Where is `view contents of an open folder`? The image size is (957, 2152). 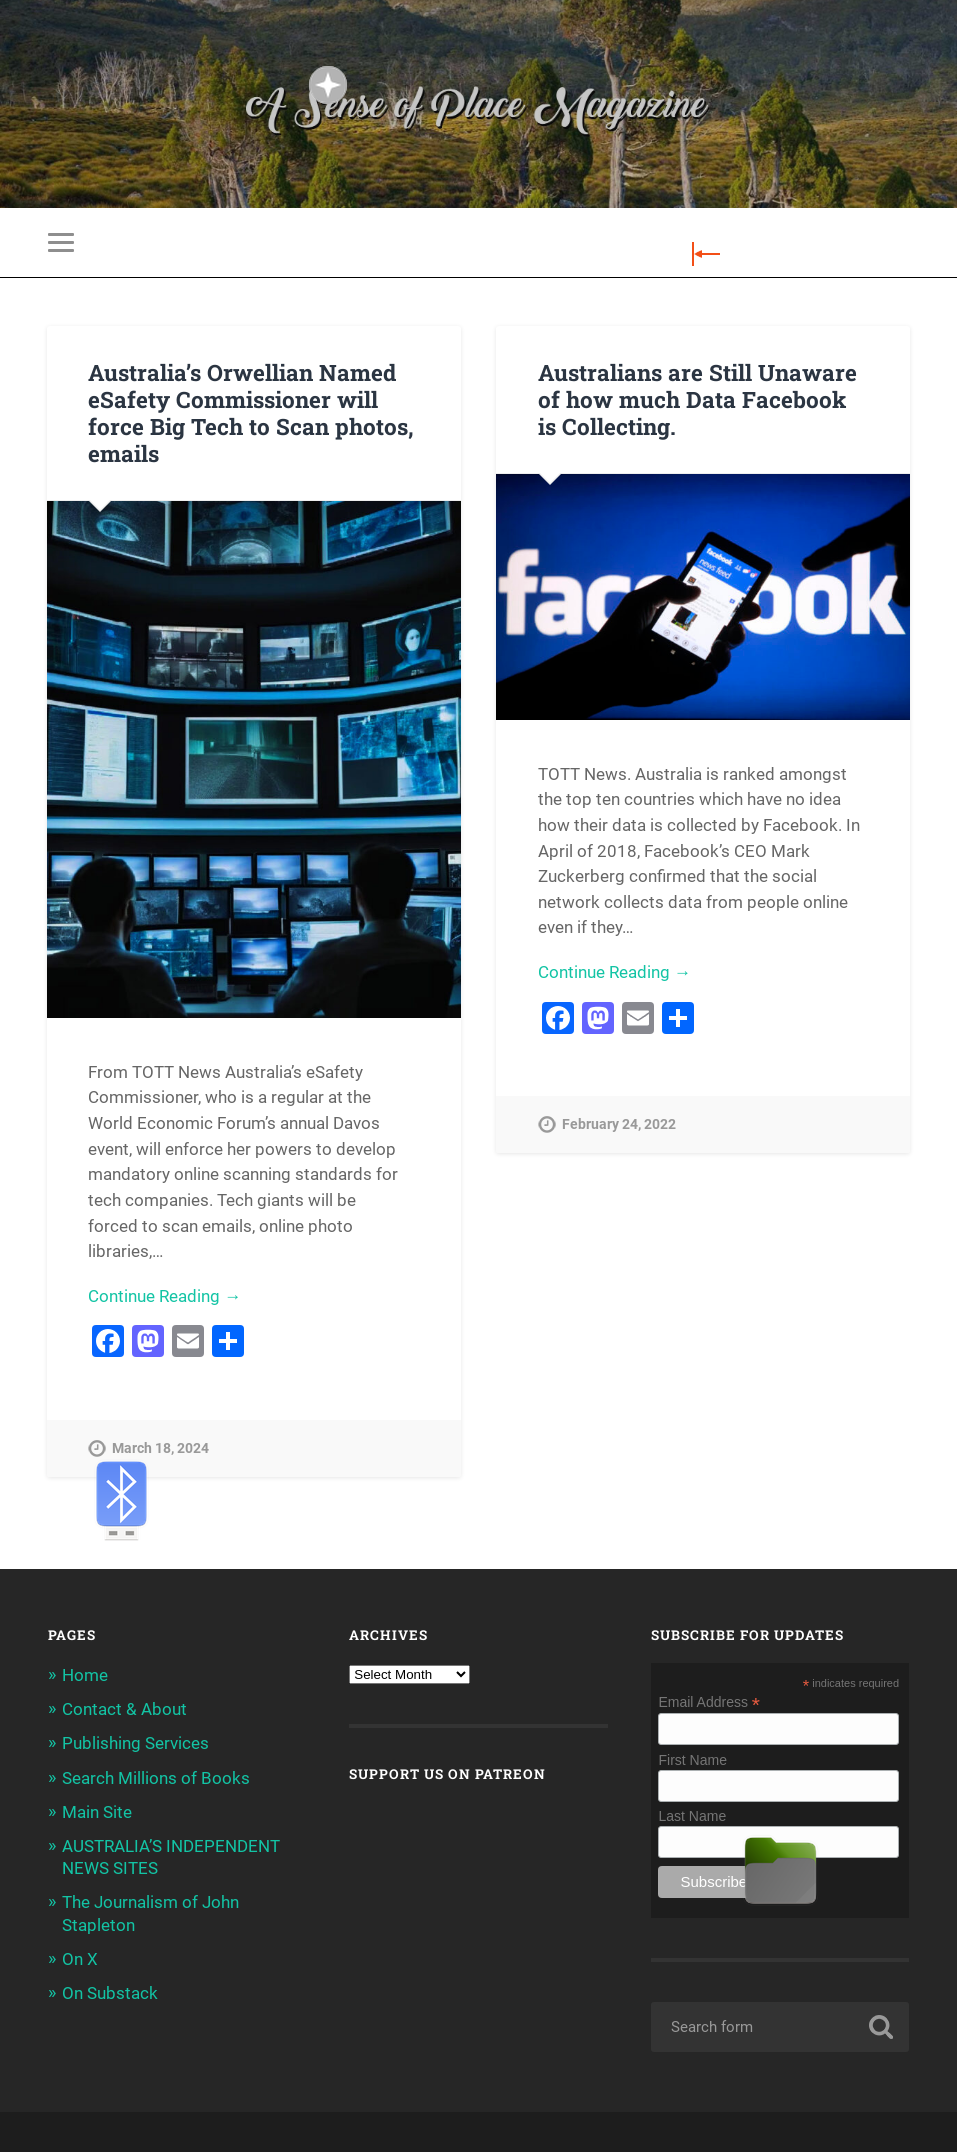
view contents of an open folder is located at coordinates (780, 1870).